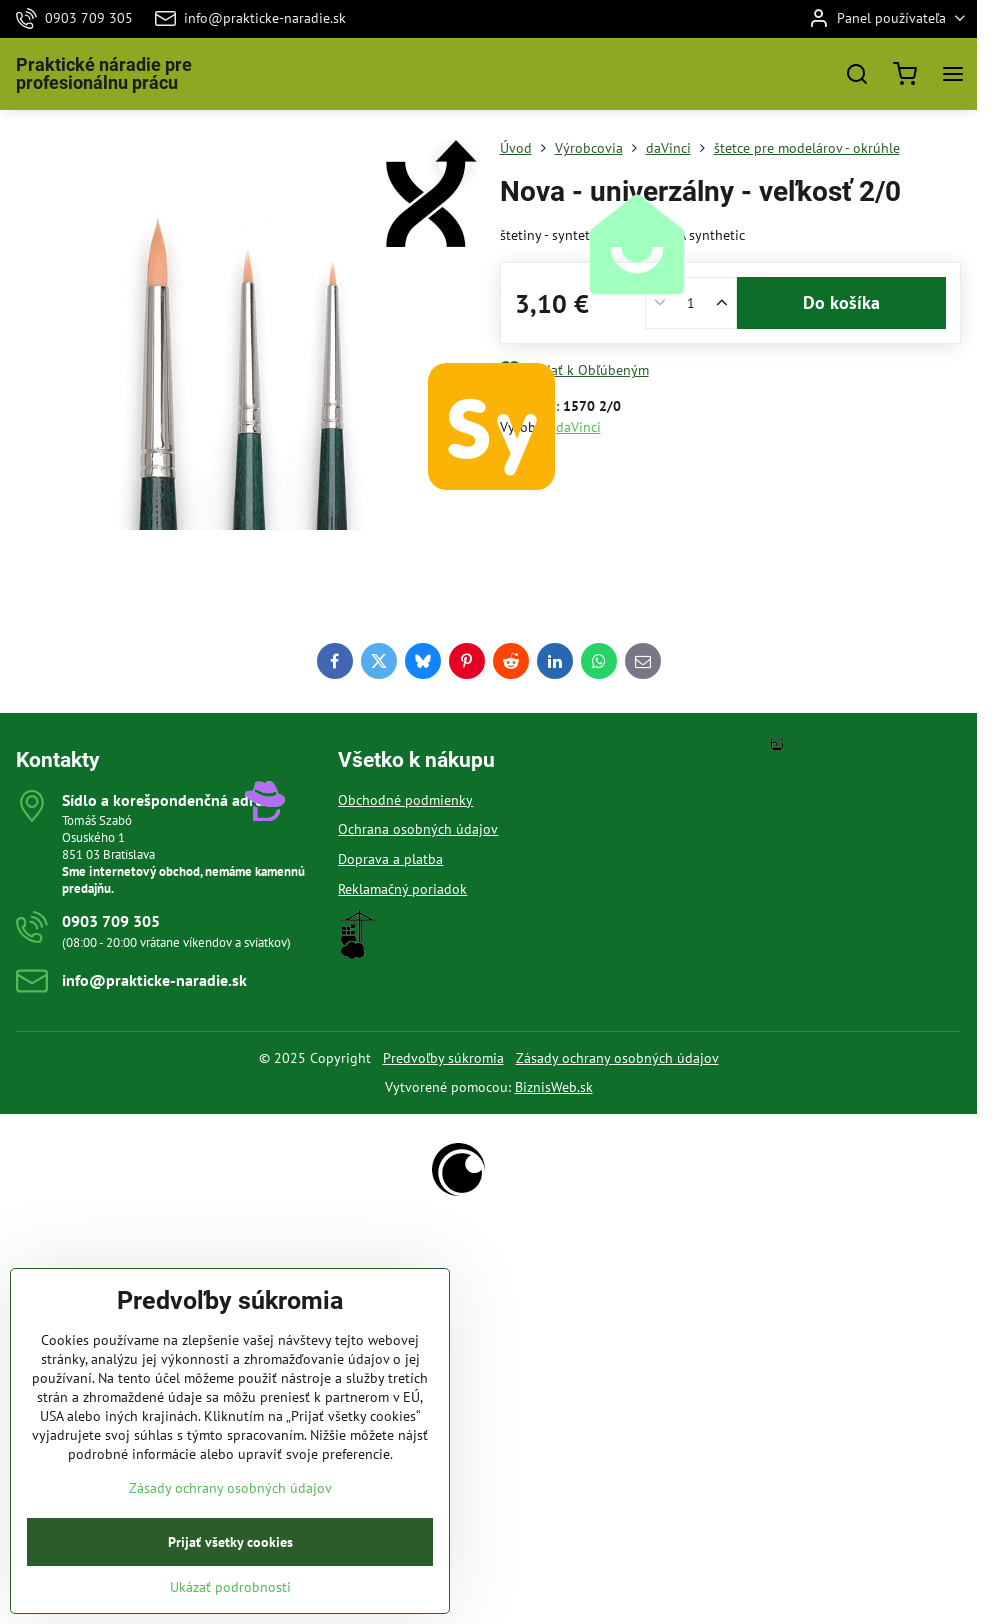 Image resolution: width=992 pixels, height=1624 pixels. I want to click on cyberdefenders platform logo, so click(265, 801).